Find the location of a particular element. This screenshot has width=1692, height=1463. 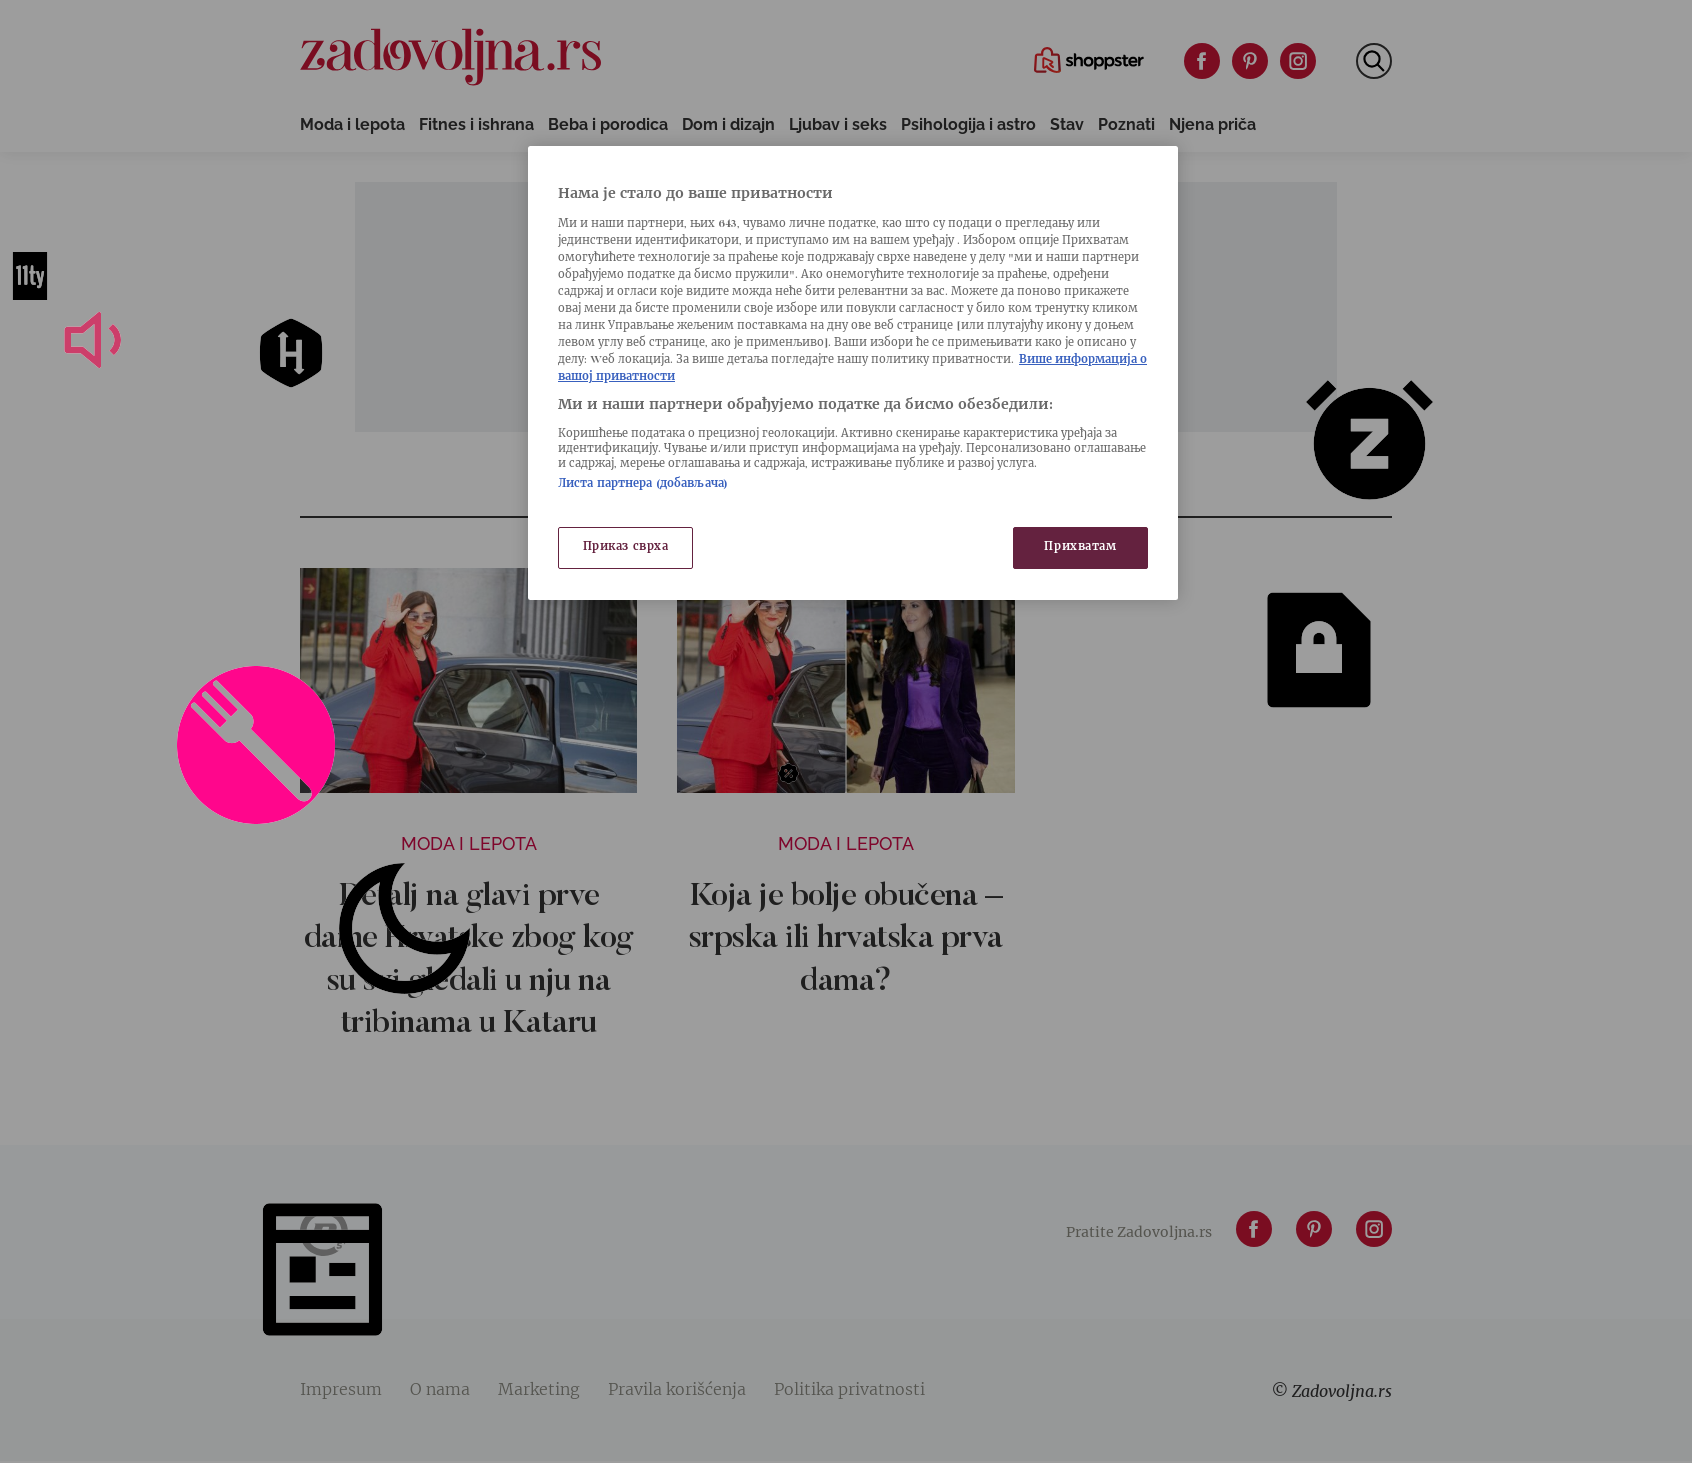

snooze an active alarm is located at coordinates (1369, 437).